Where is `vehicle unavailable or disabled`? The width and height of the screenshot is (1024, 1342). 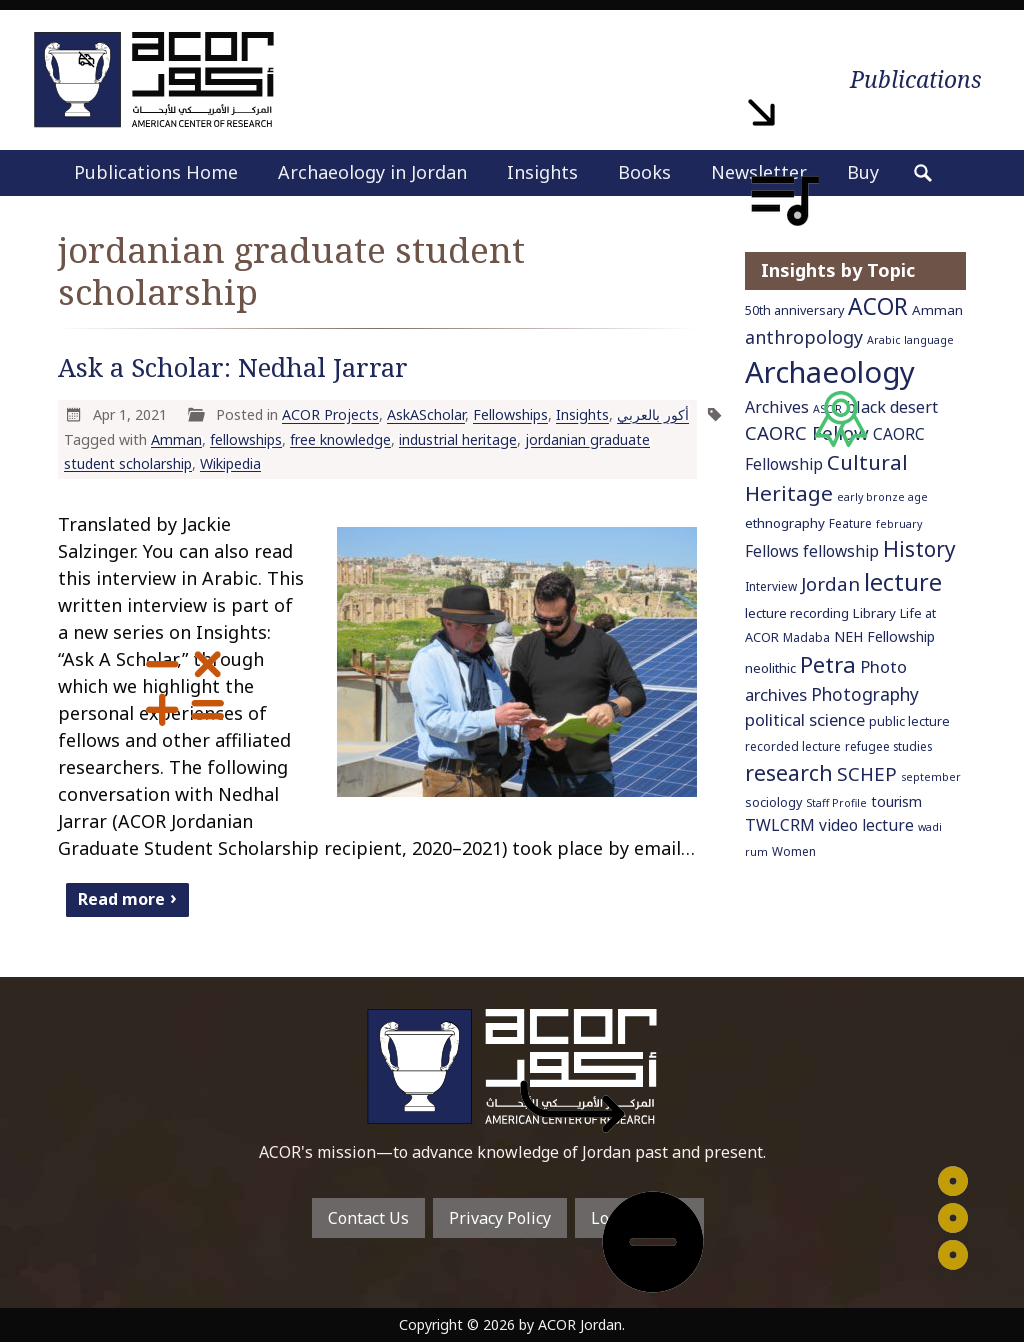 vehicle unavailable or disabled is located at coordinates (86, 59).